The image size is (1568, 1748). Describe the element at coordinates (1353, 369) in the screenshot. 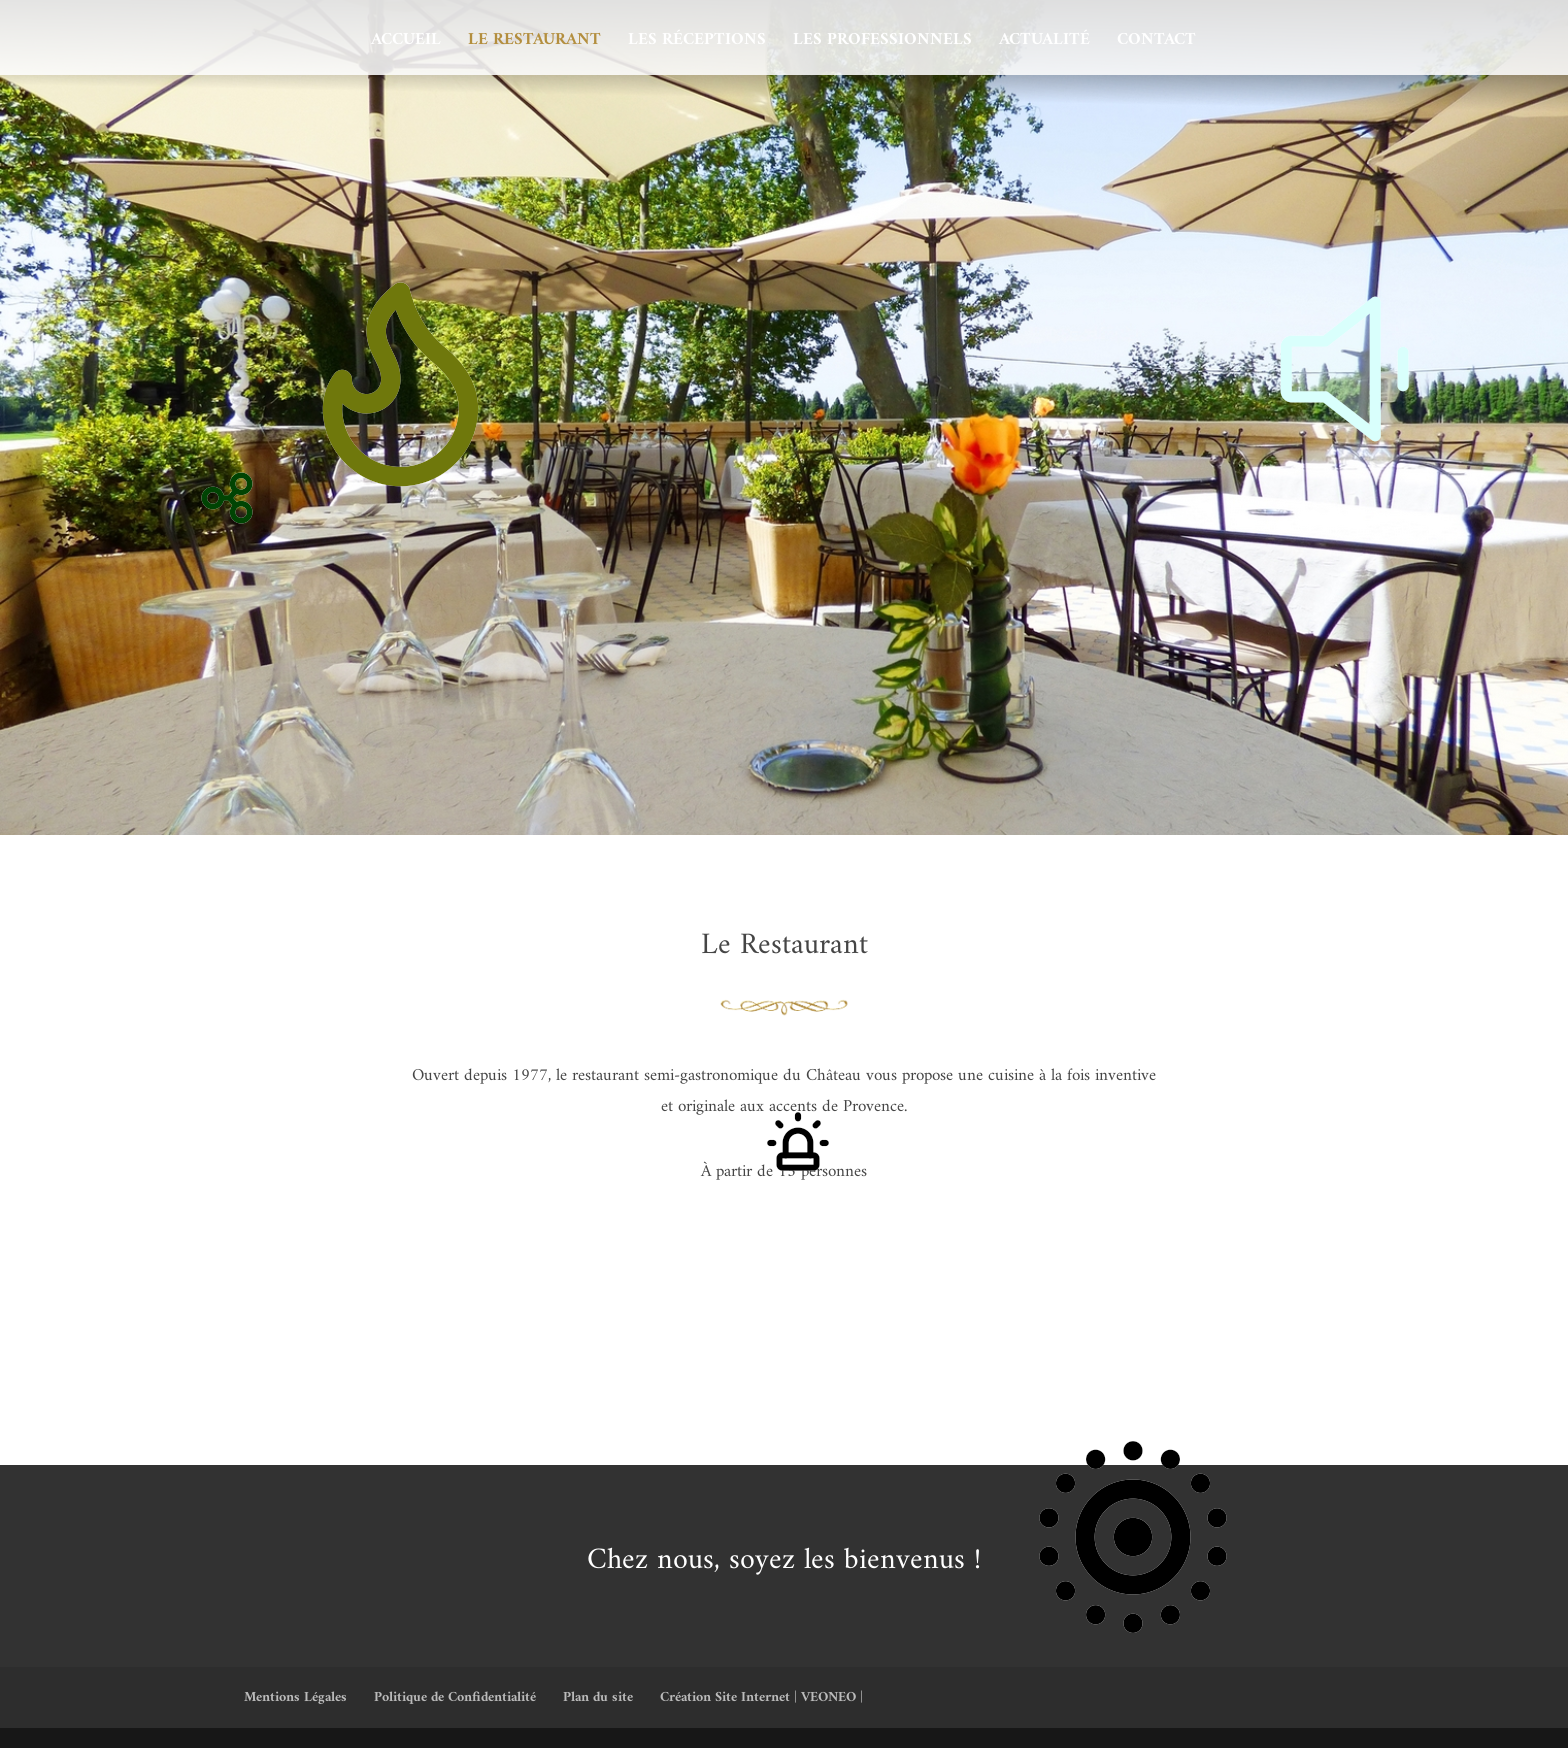

I see `audio playing at low volume` at that location.